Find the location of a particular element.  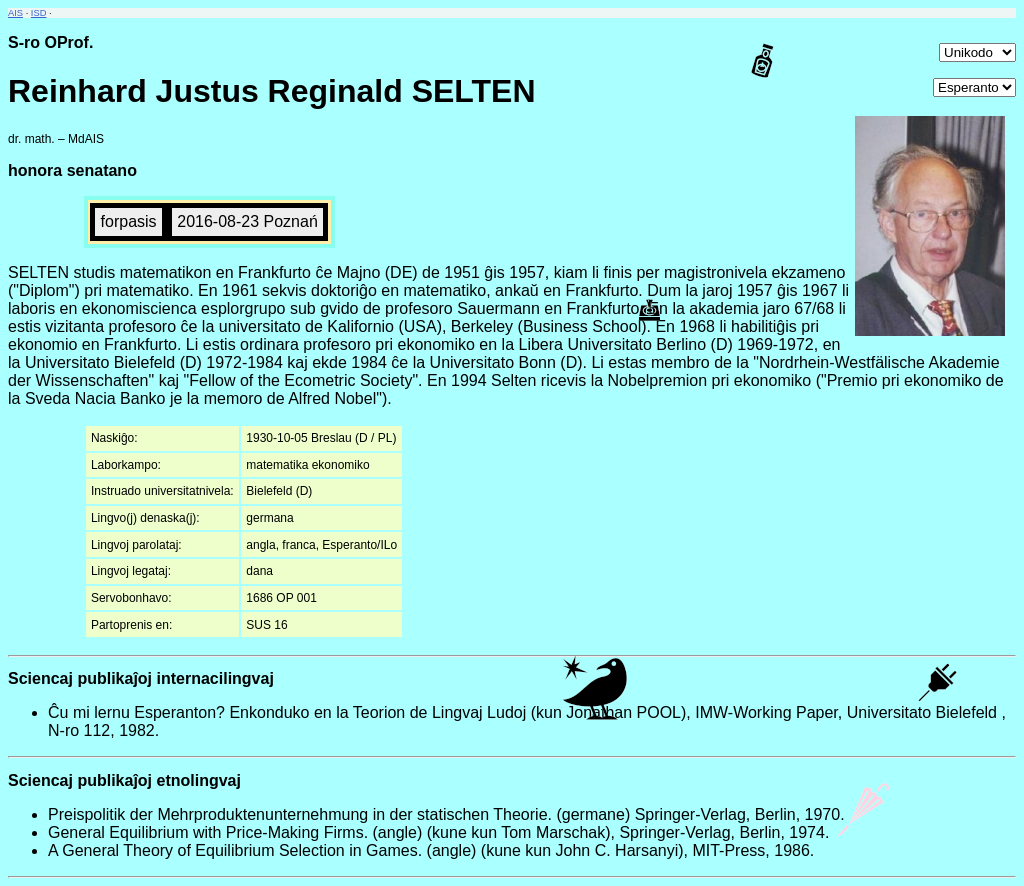

select umbrella bayonet weapon in game inventory is located at coordinates (862, 810).